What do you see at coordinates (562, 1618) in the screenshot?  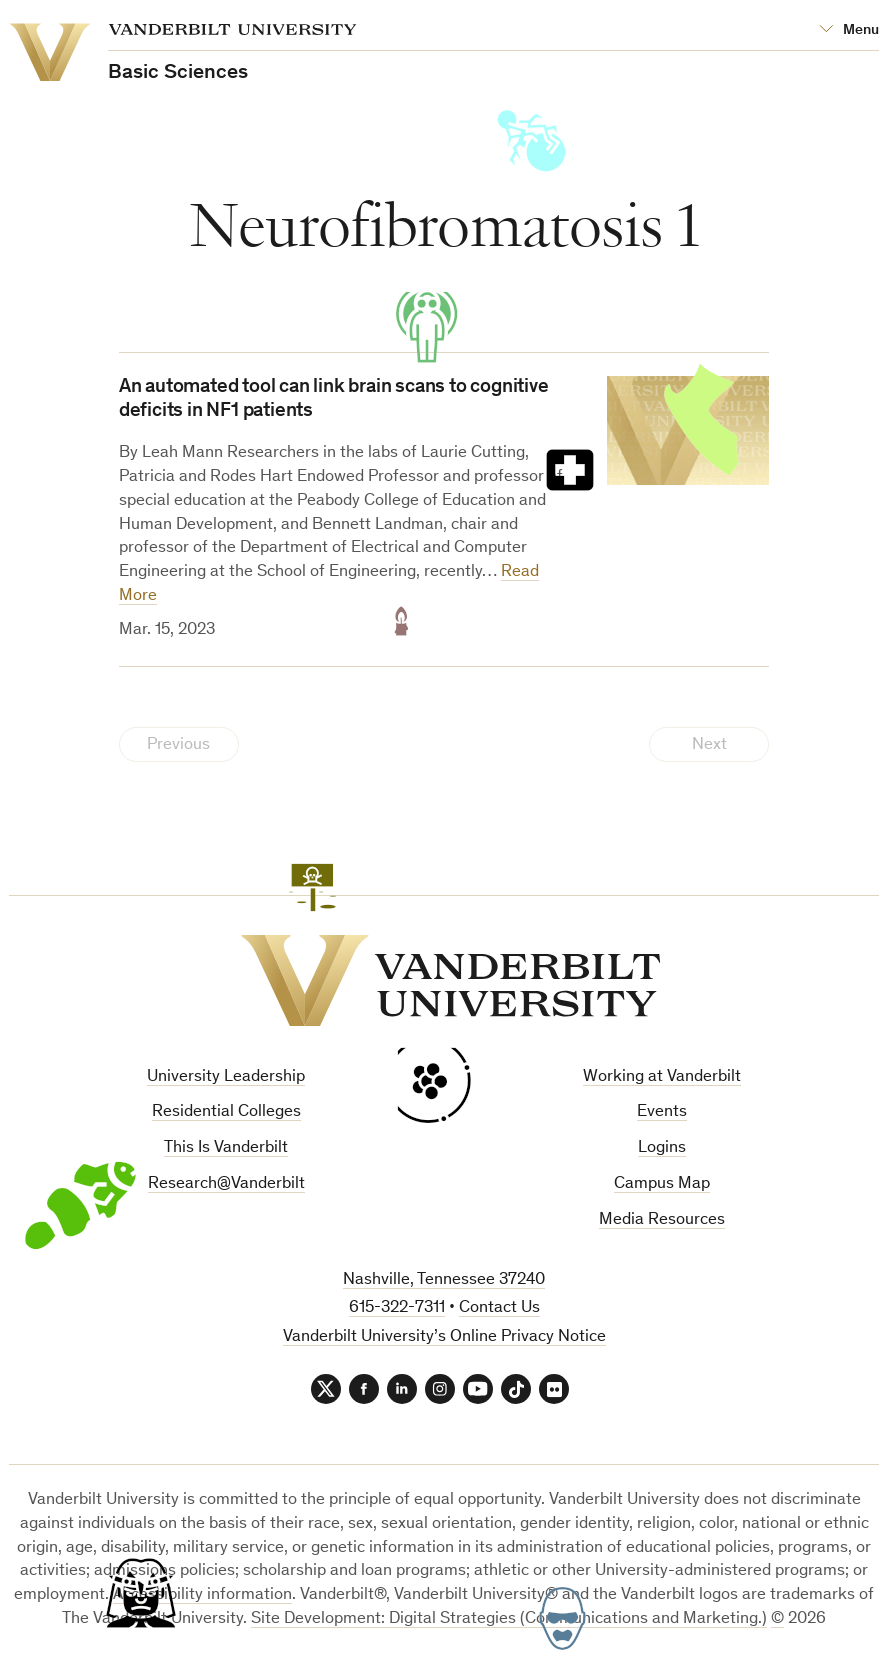 I see `indicates a villain or antagonist character` at bounding box center [562, 1618].